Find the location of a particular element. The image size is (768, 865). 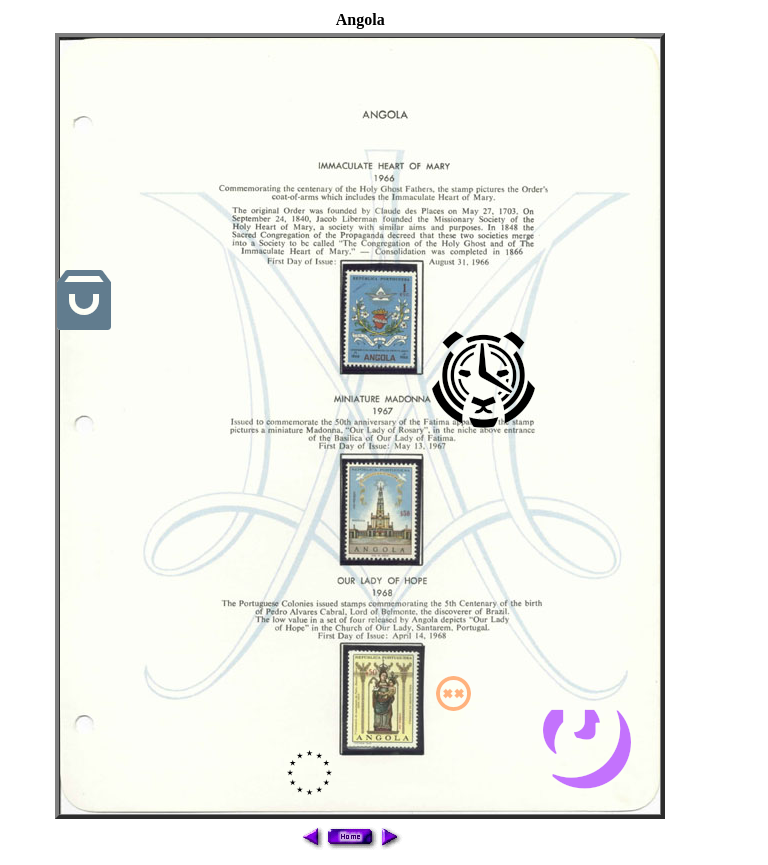

facepunch studios logo is located at coordinates (453, 693).